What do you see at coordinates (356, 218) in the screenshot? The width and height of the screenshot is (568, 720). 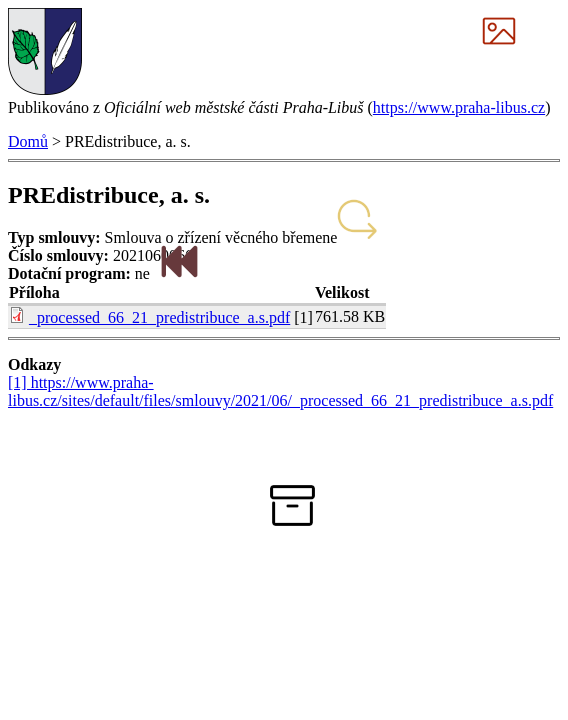 I see `view iteration or sprint cycles` at bounding box center [356, 218].